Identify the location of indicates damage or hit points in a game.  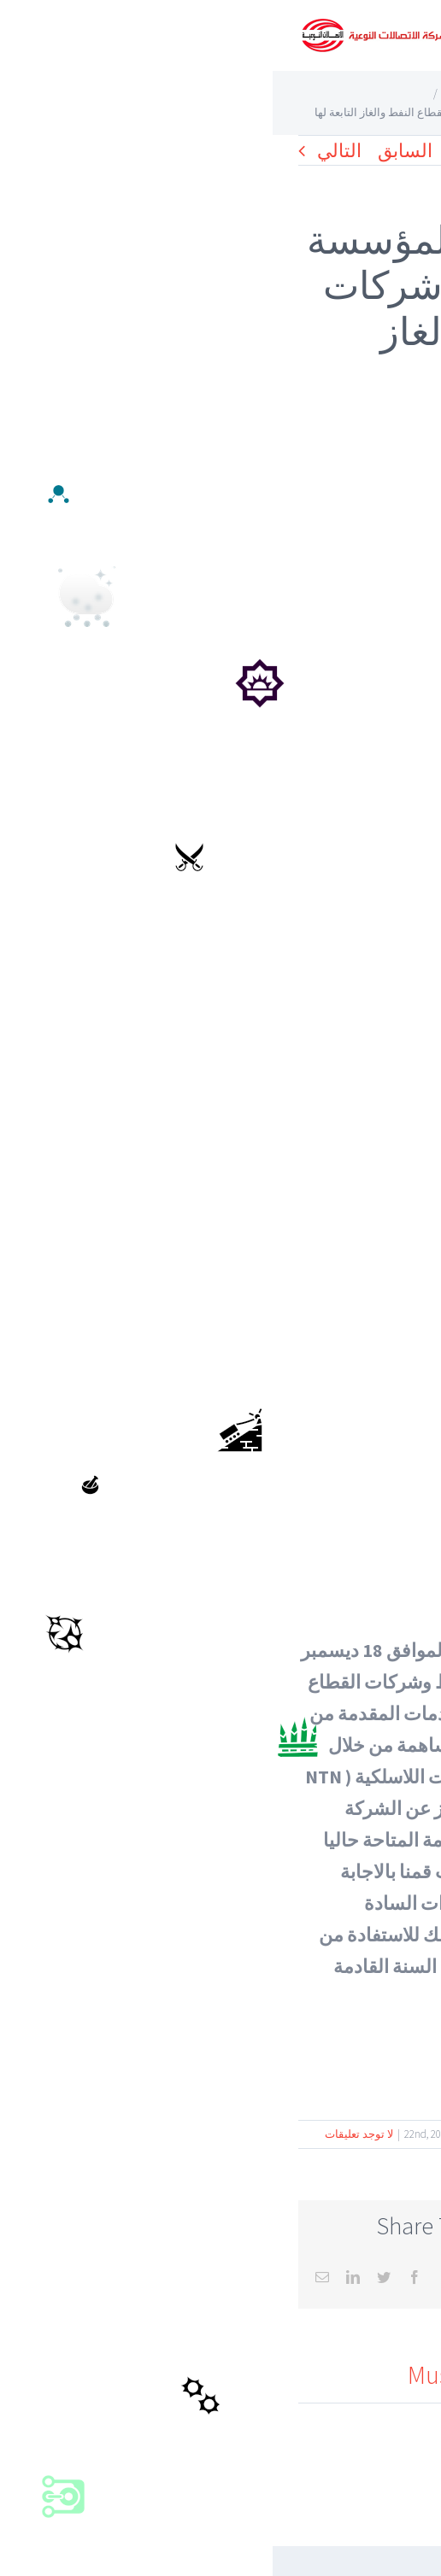
(200, 2396).